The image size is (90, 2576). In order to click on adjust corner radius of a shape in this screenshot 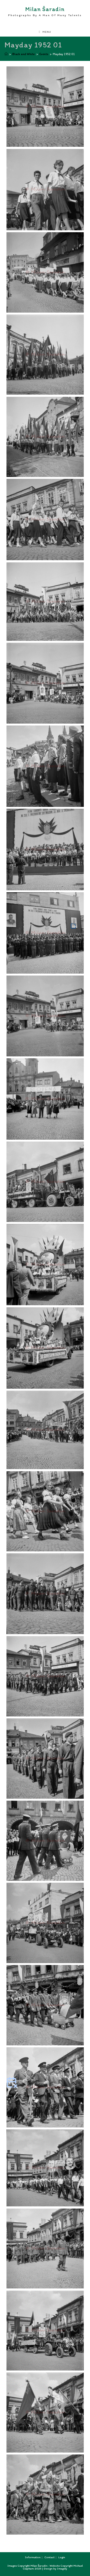, I will do `click(73, 926)`.